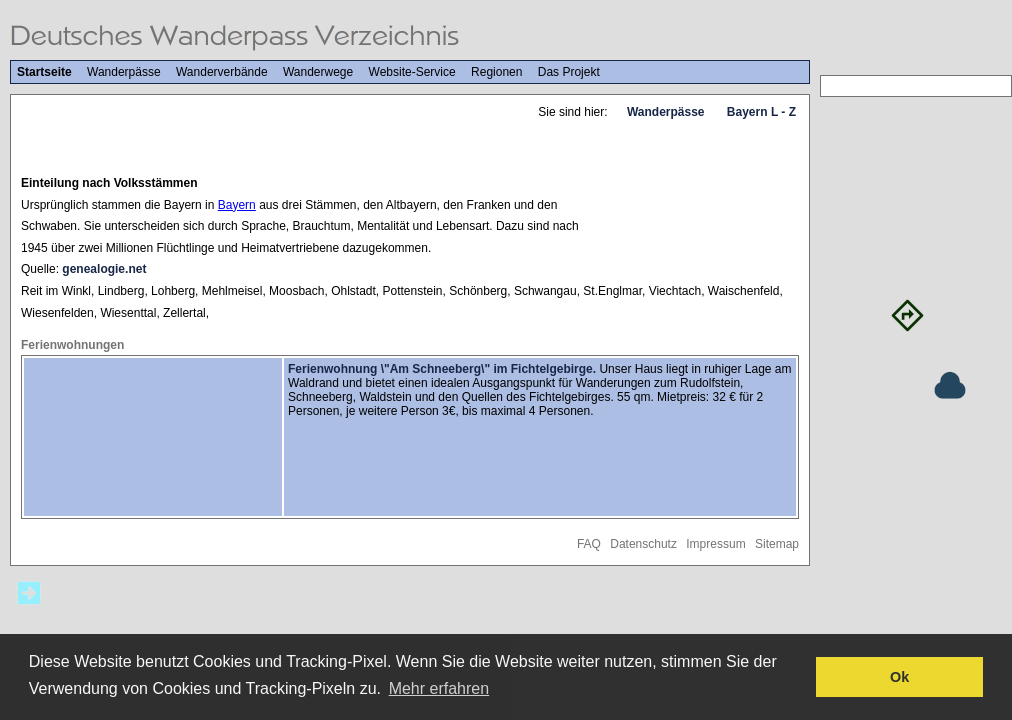 The width and height of the screenshot is (1012, 720). I want to click on indicates cloudy weather conditions, so click(950, 386).